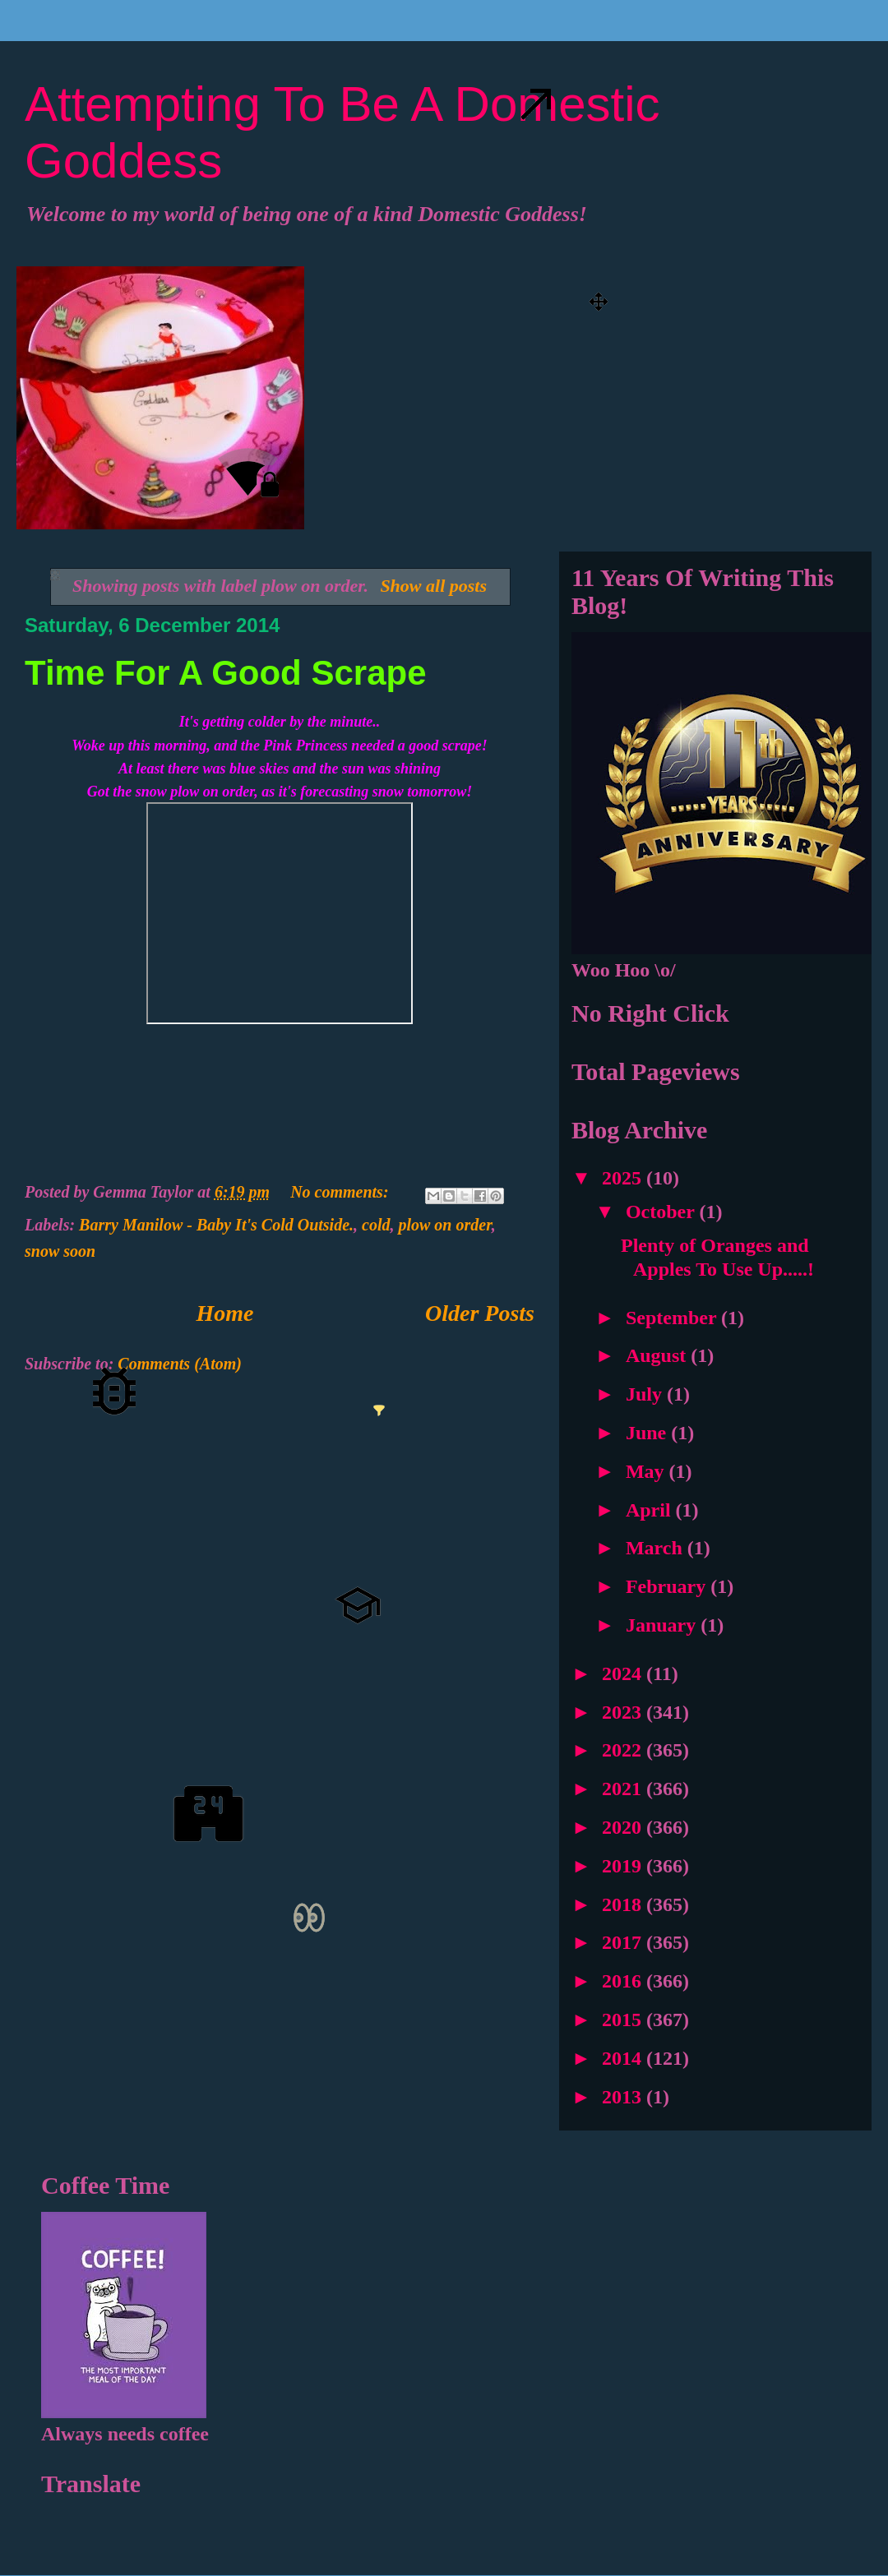 The height and width of the screenshot is (2576, 888). I want to click on filter or sort content, so click(379, 1410).